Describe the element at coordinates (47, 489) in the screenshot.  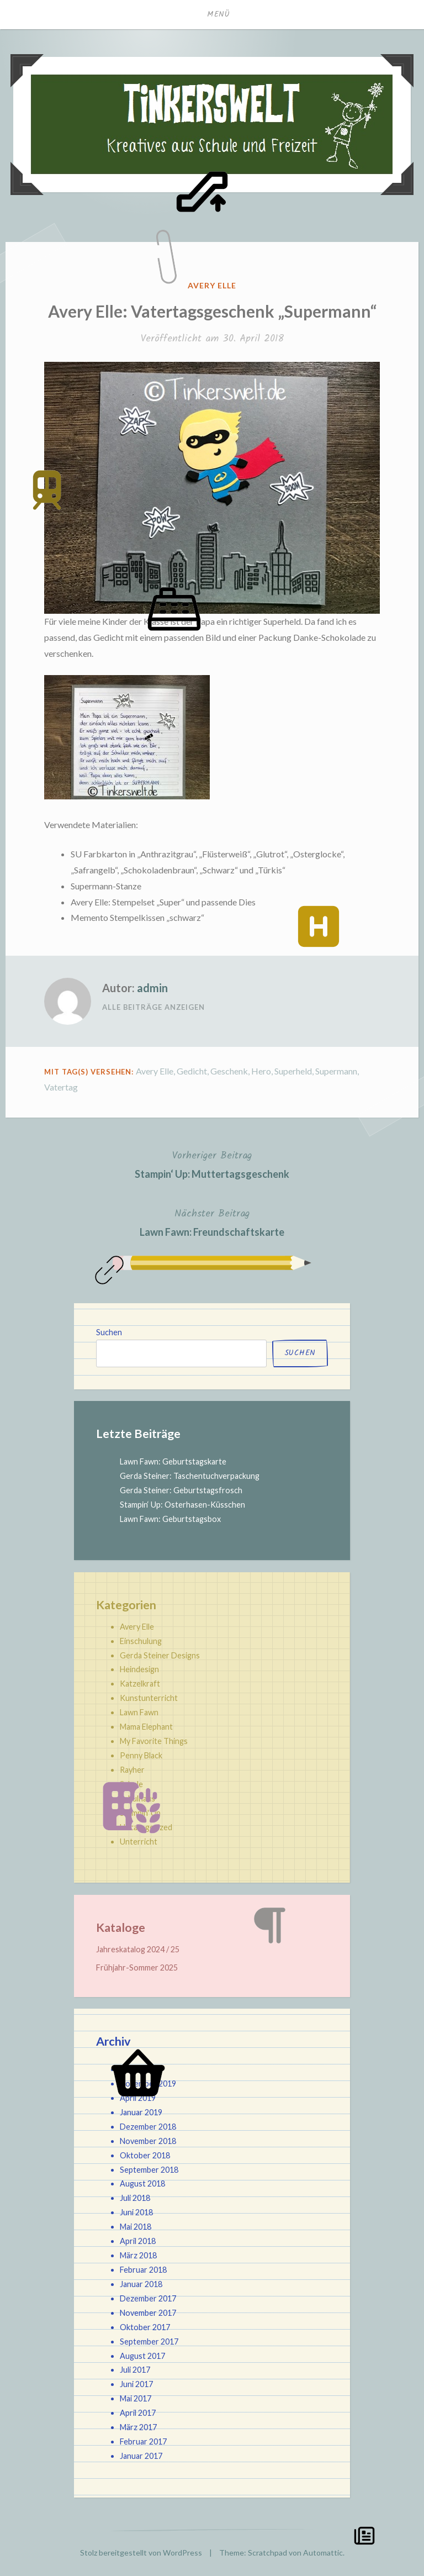
I see `view subway or metro transit options` at that location.